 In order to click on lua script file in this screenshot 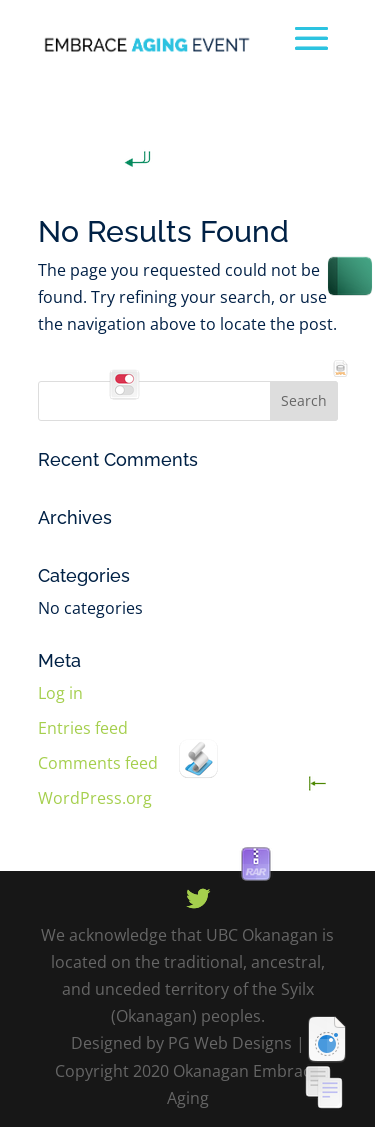, I will do `click(327, 1039)`.